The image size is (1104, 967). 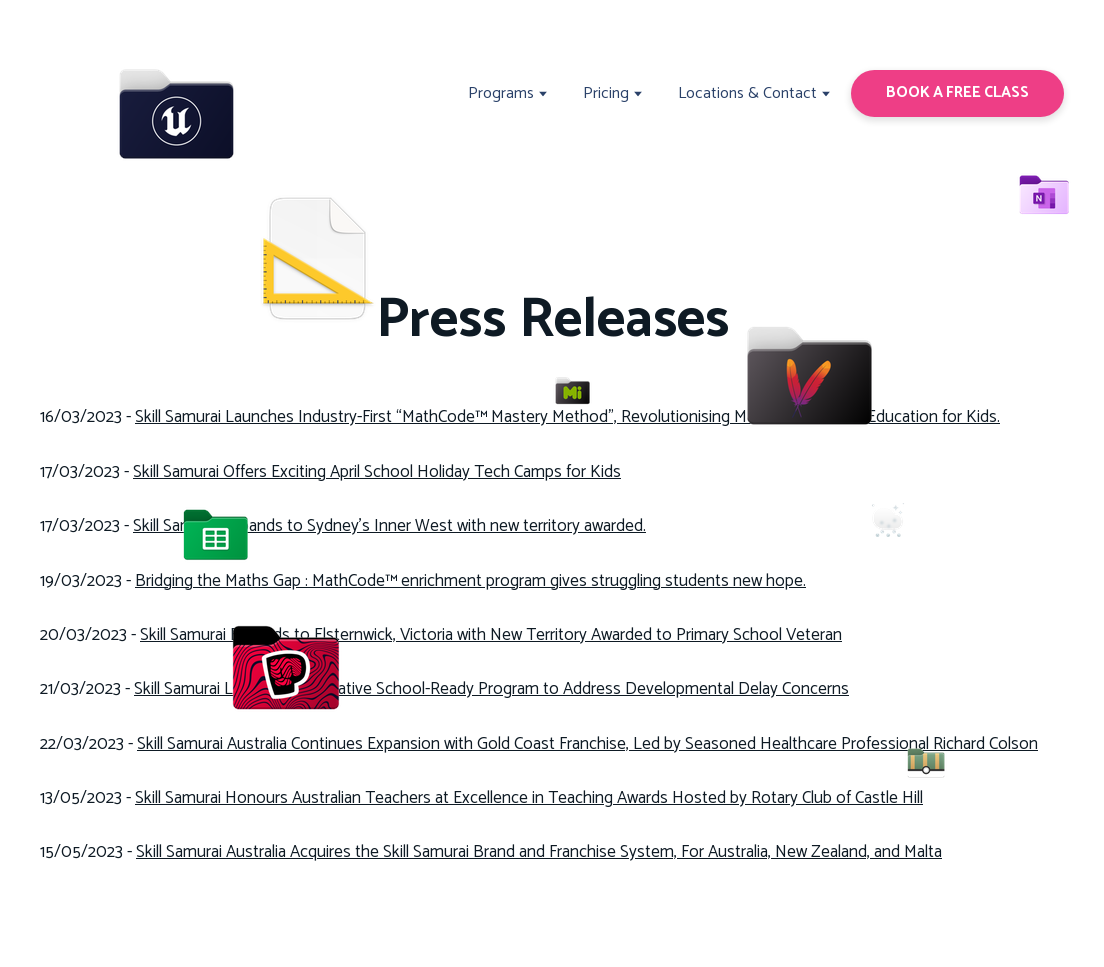 What do you see at coordinates (176, 117) in the screenshot?
I see `folder containing Unreal Engine project files` at bounding box center [176, 117].